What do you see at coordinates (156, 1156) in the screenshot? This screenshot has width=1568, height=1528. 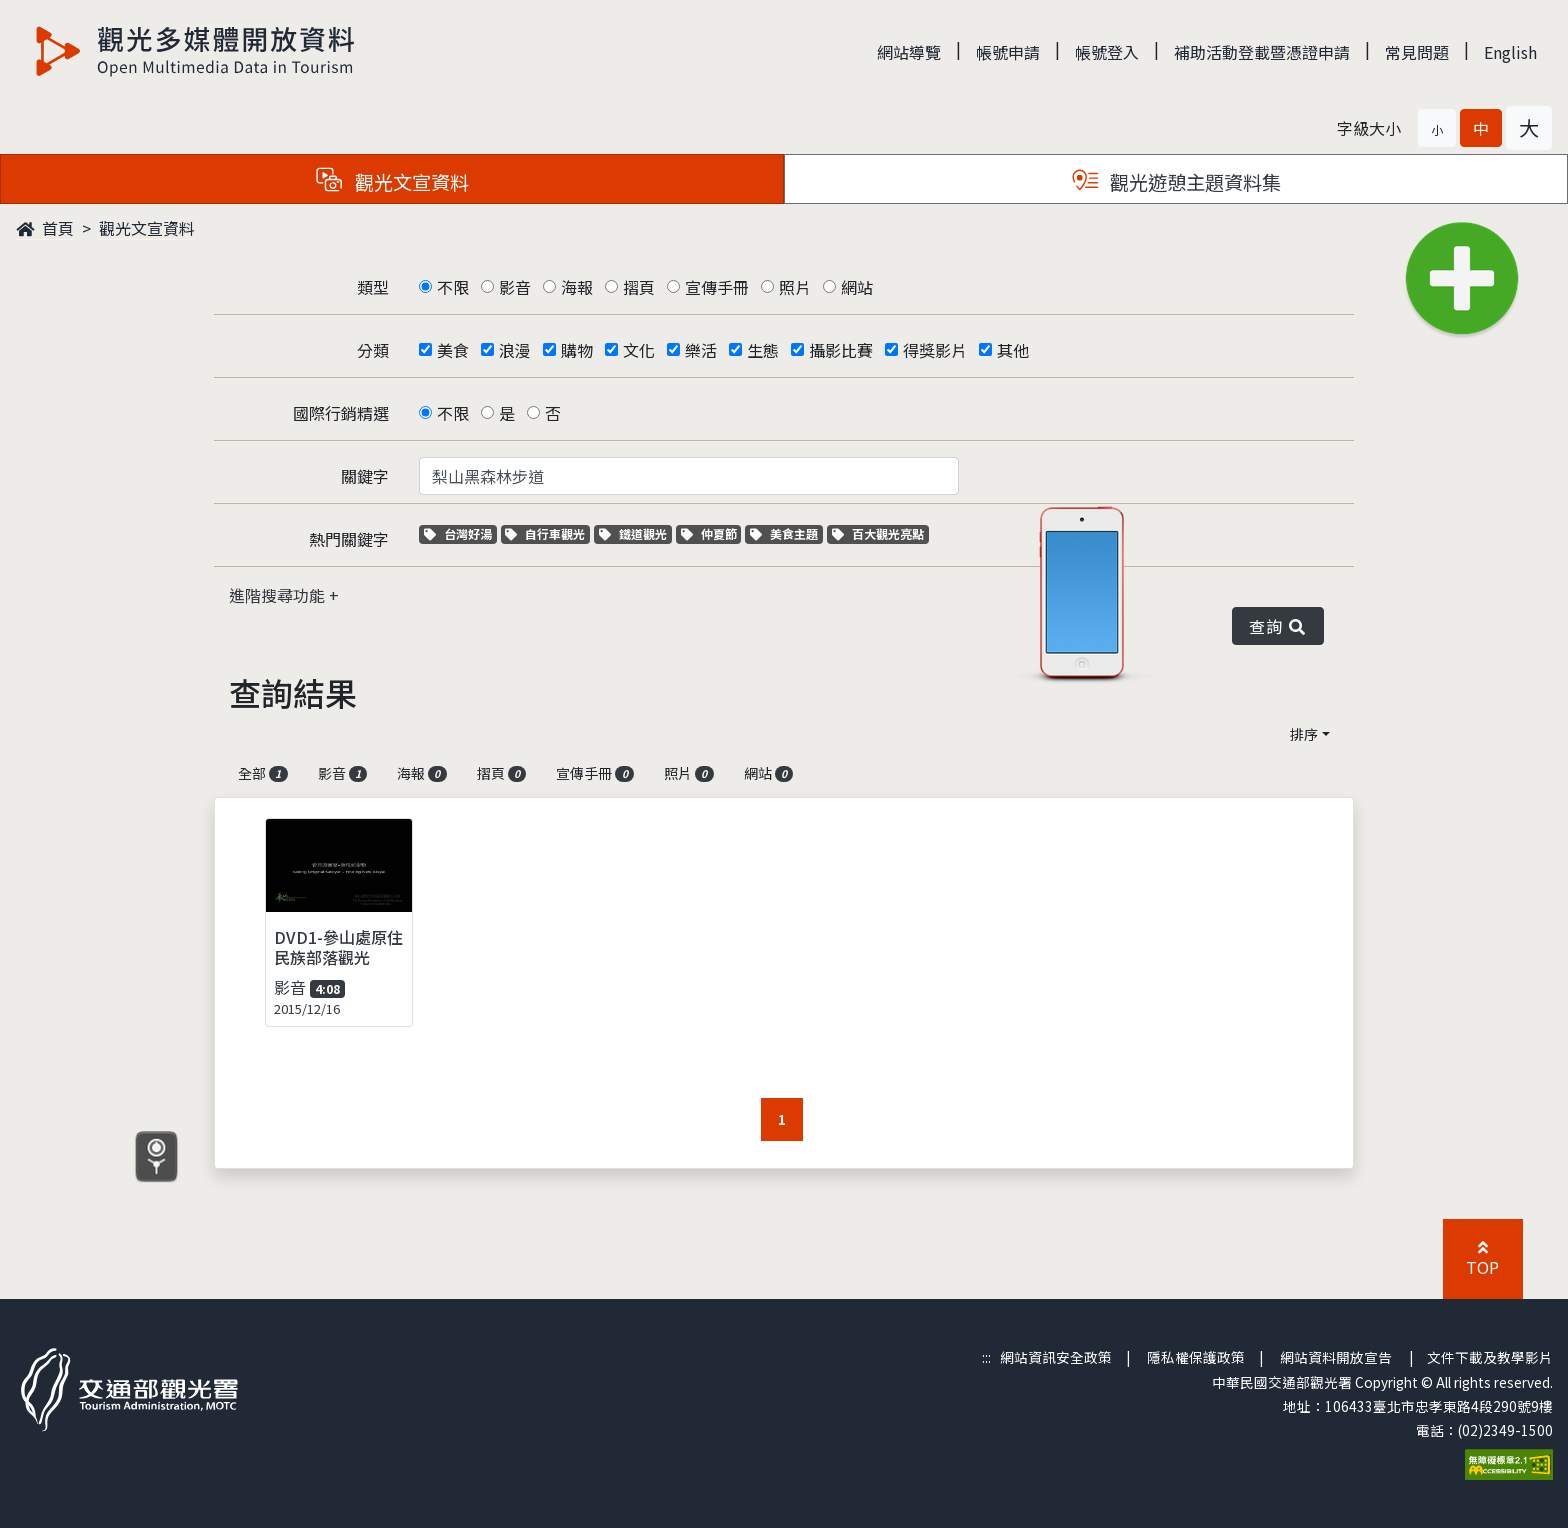 I see `archive selected email messages` at bounding box center [156, 1156].